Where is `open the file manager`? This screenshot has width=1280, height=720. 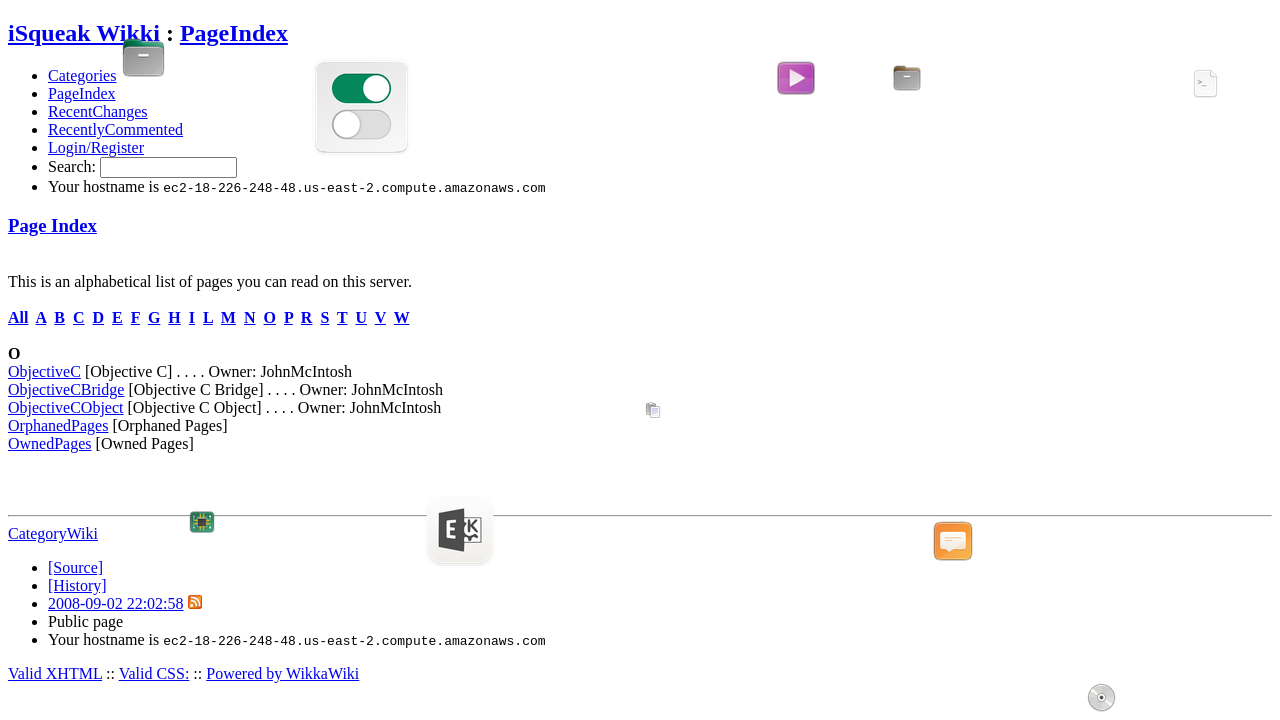 open the file manager is located at coordinates (143, 57).